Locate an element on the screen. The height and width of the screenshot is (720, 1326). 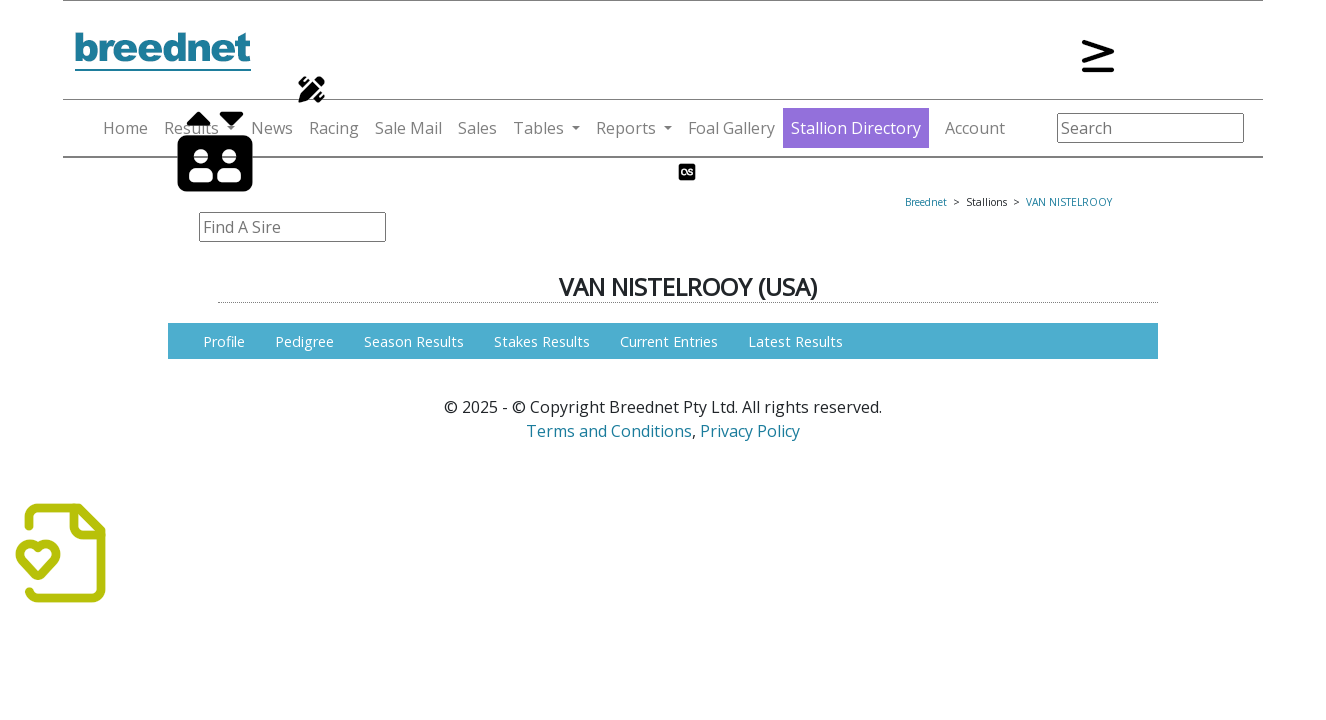
open Last.fm app or profile is located at coordinates (687, 172).